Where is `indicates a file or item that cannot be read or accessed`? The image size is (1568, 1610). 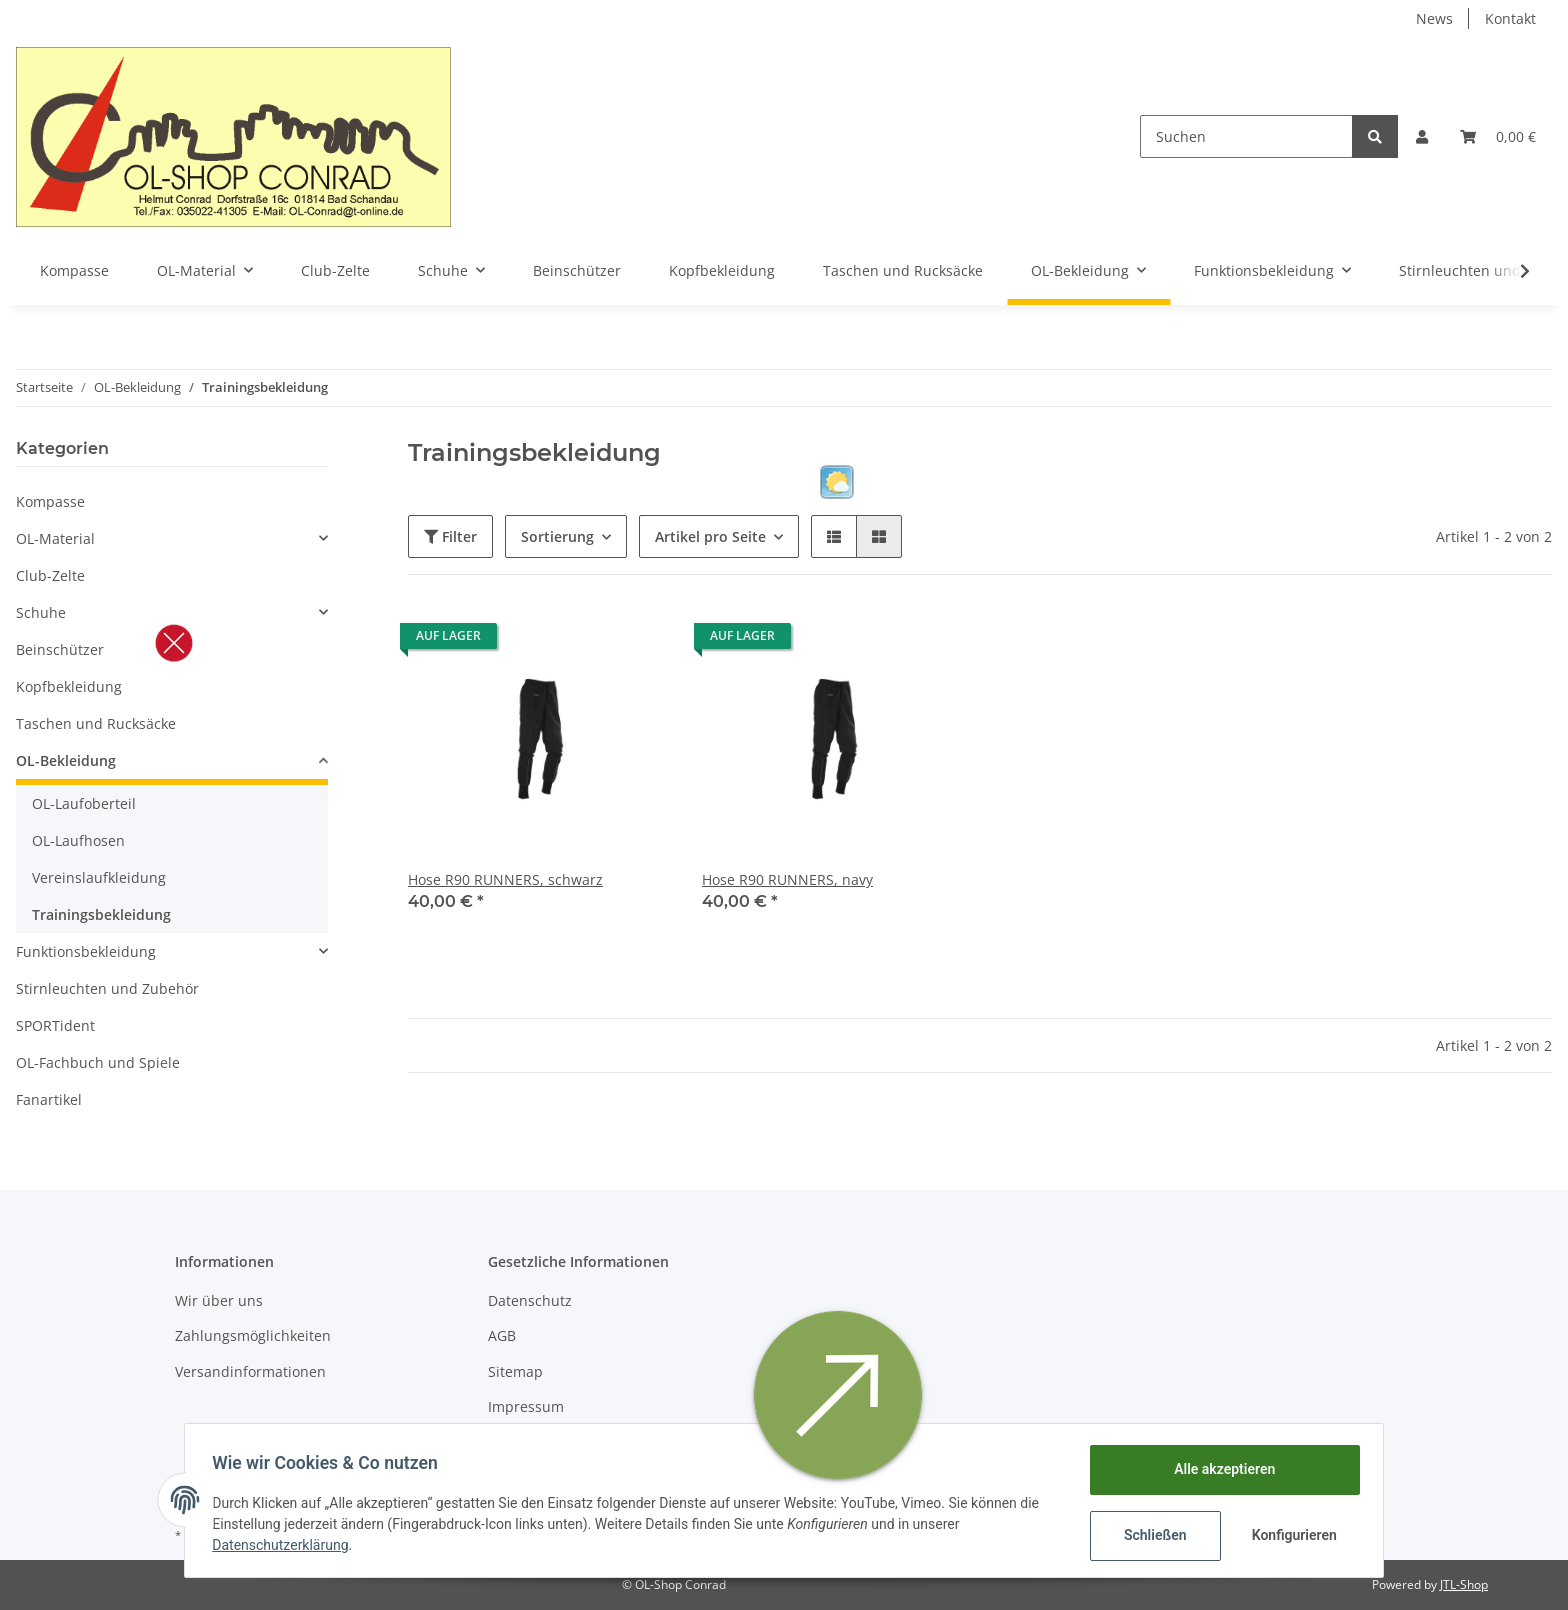 indicates a file or item that cannot be read or accessed is located at coordinates (174, 643).